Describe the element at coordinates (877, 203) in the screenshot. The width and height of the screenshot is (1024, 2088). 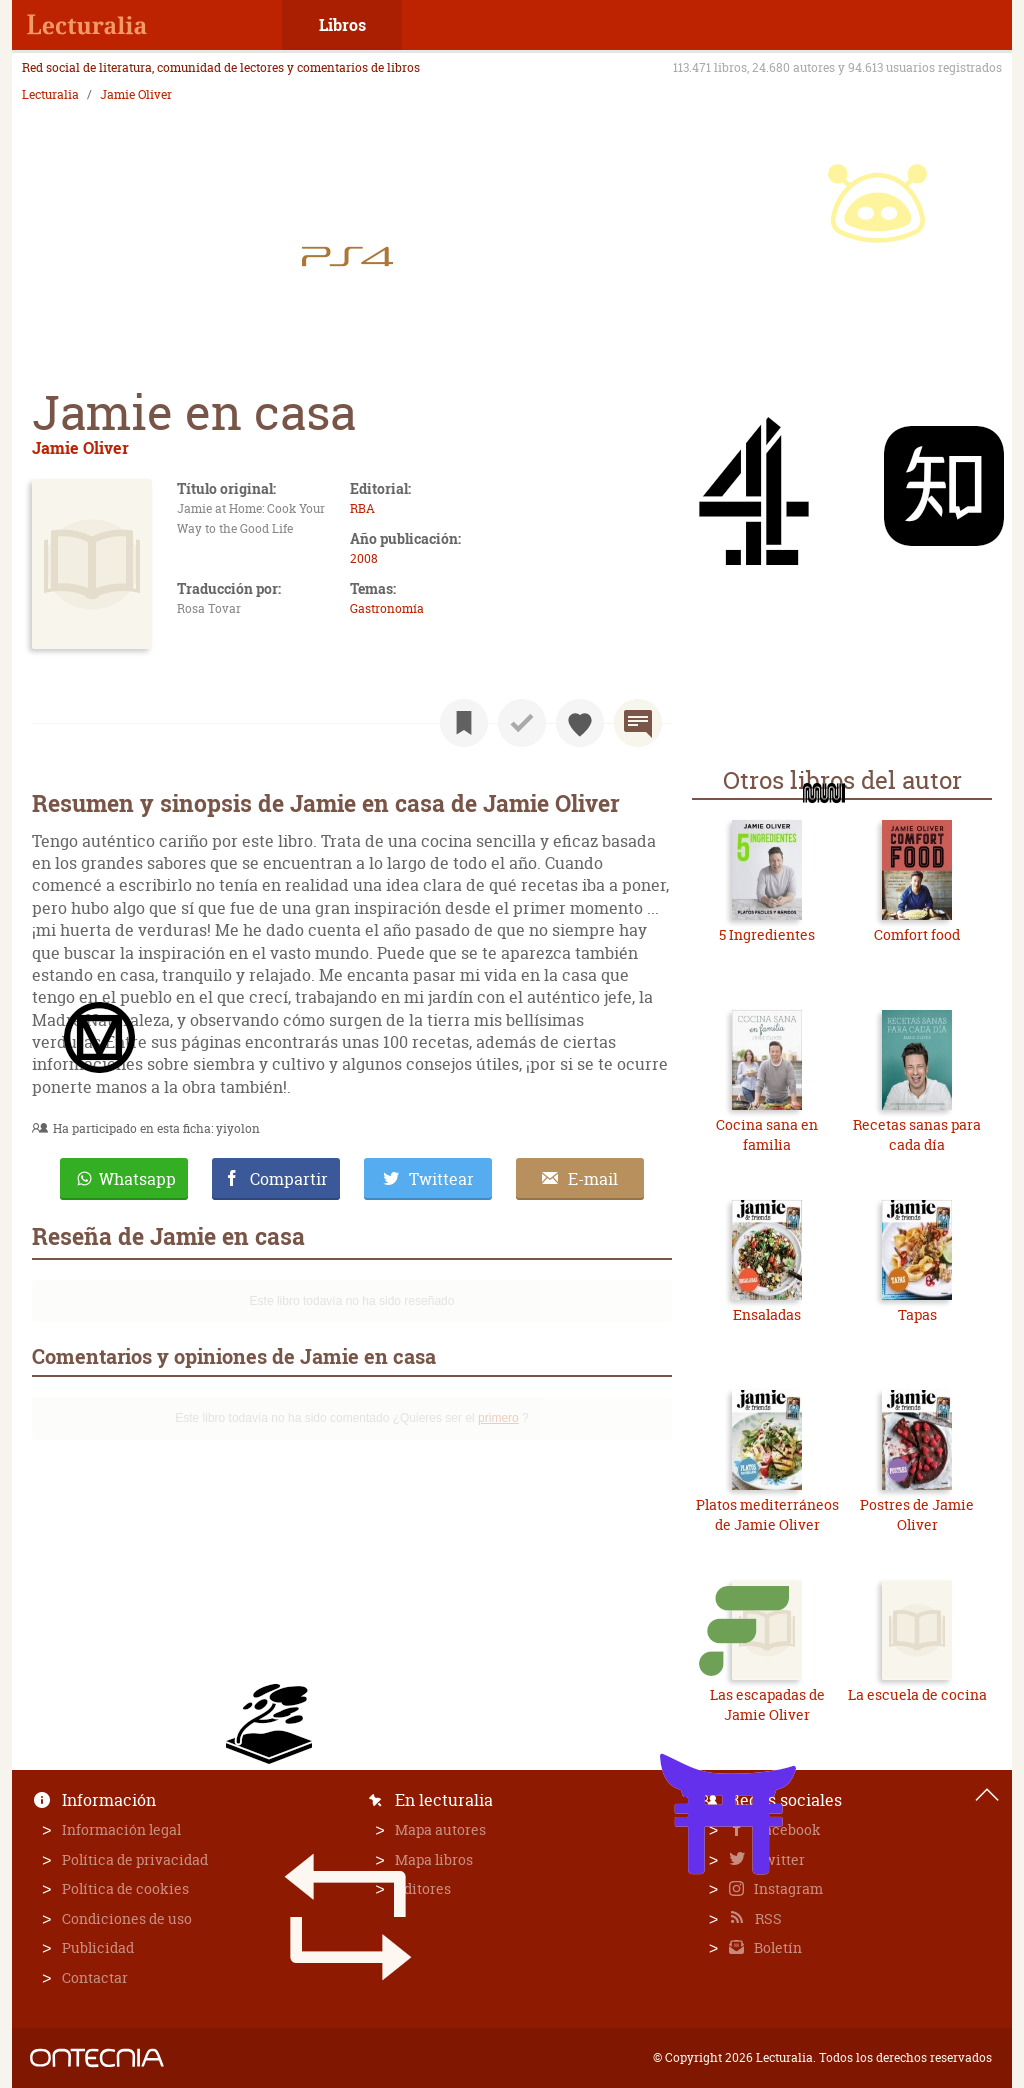
I see `alby browser extension logo` at that location.